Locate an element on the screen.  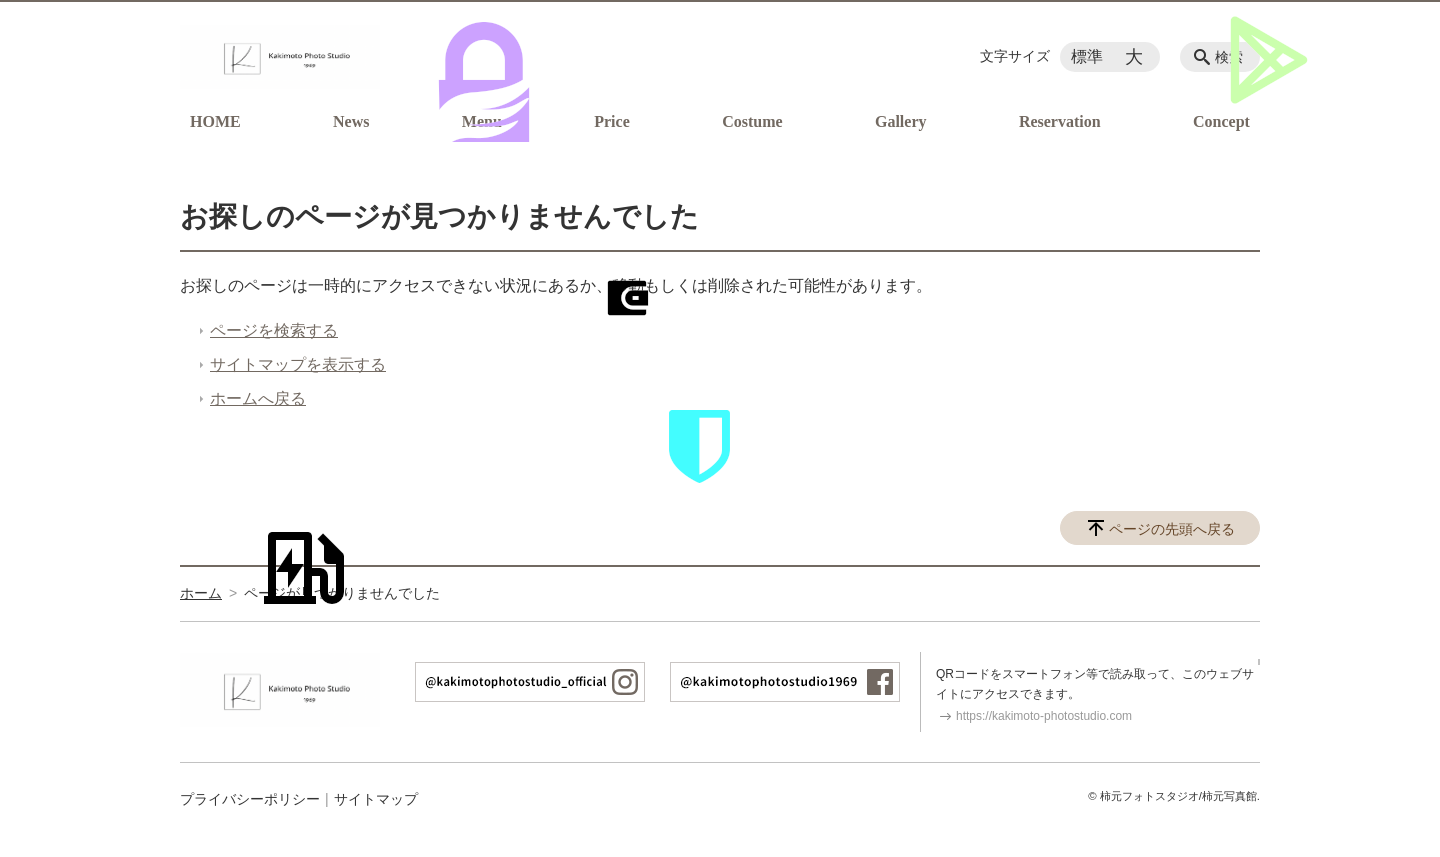
open google play store is located at coordinates (1269, 60).